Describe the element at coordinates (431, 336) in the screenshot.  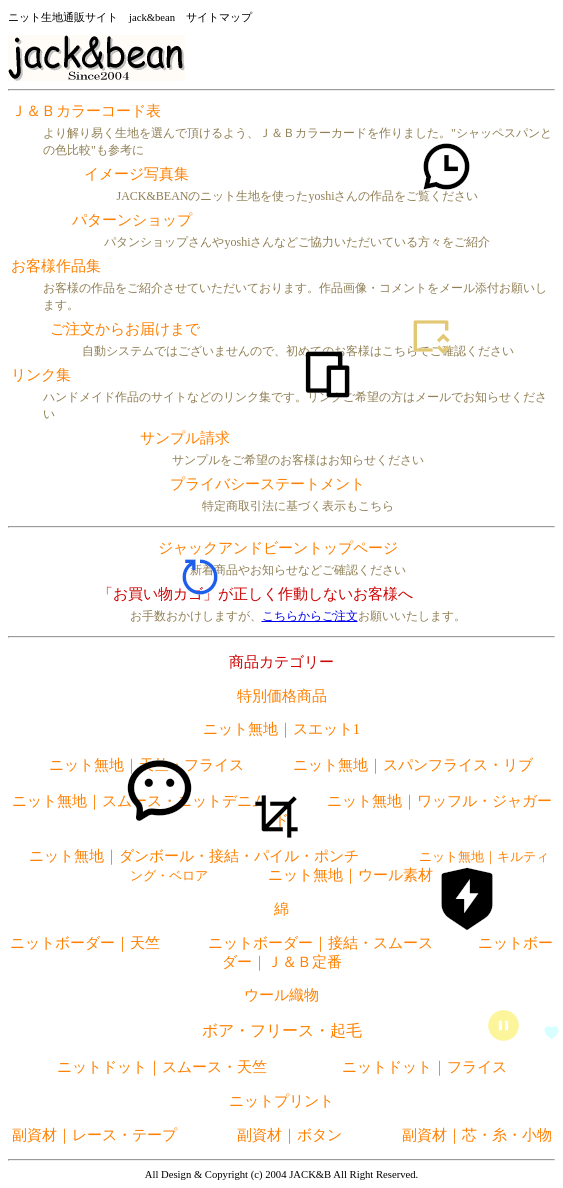
I see `open a dropdown menu to select from options` at that location.